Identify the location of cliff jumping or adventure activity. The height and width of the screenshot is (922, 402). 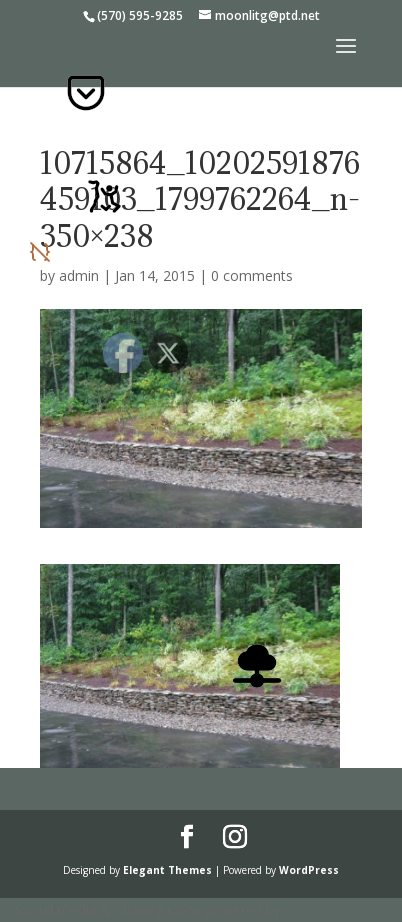
(104, 196).